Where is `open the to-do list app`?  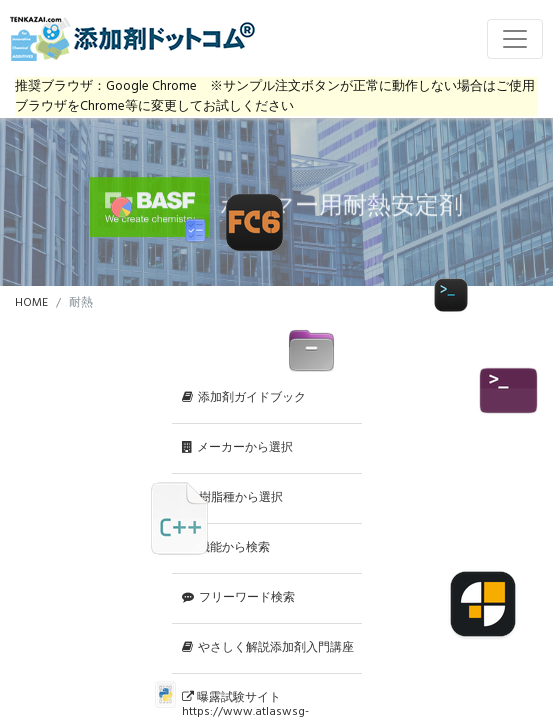
open the to-do list app is located at coordinates (195, 230).